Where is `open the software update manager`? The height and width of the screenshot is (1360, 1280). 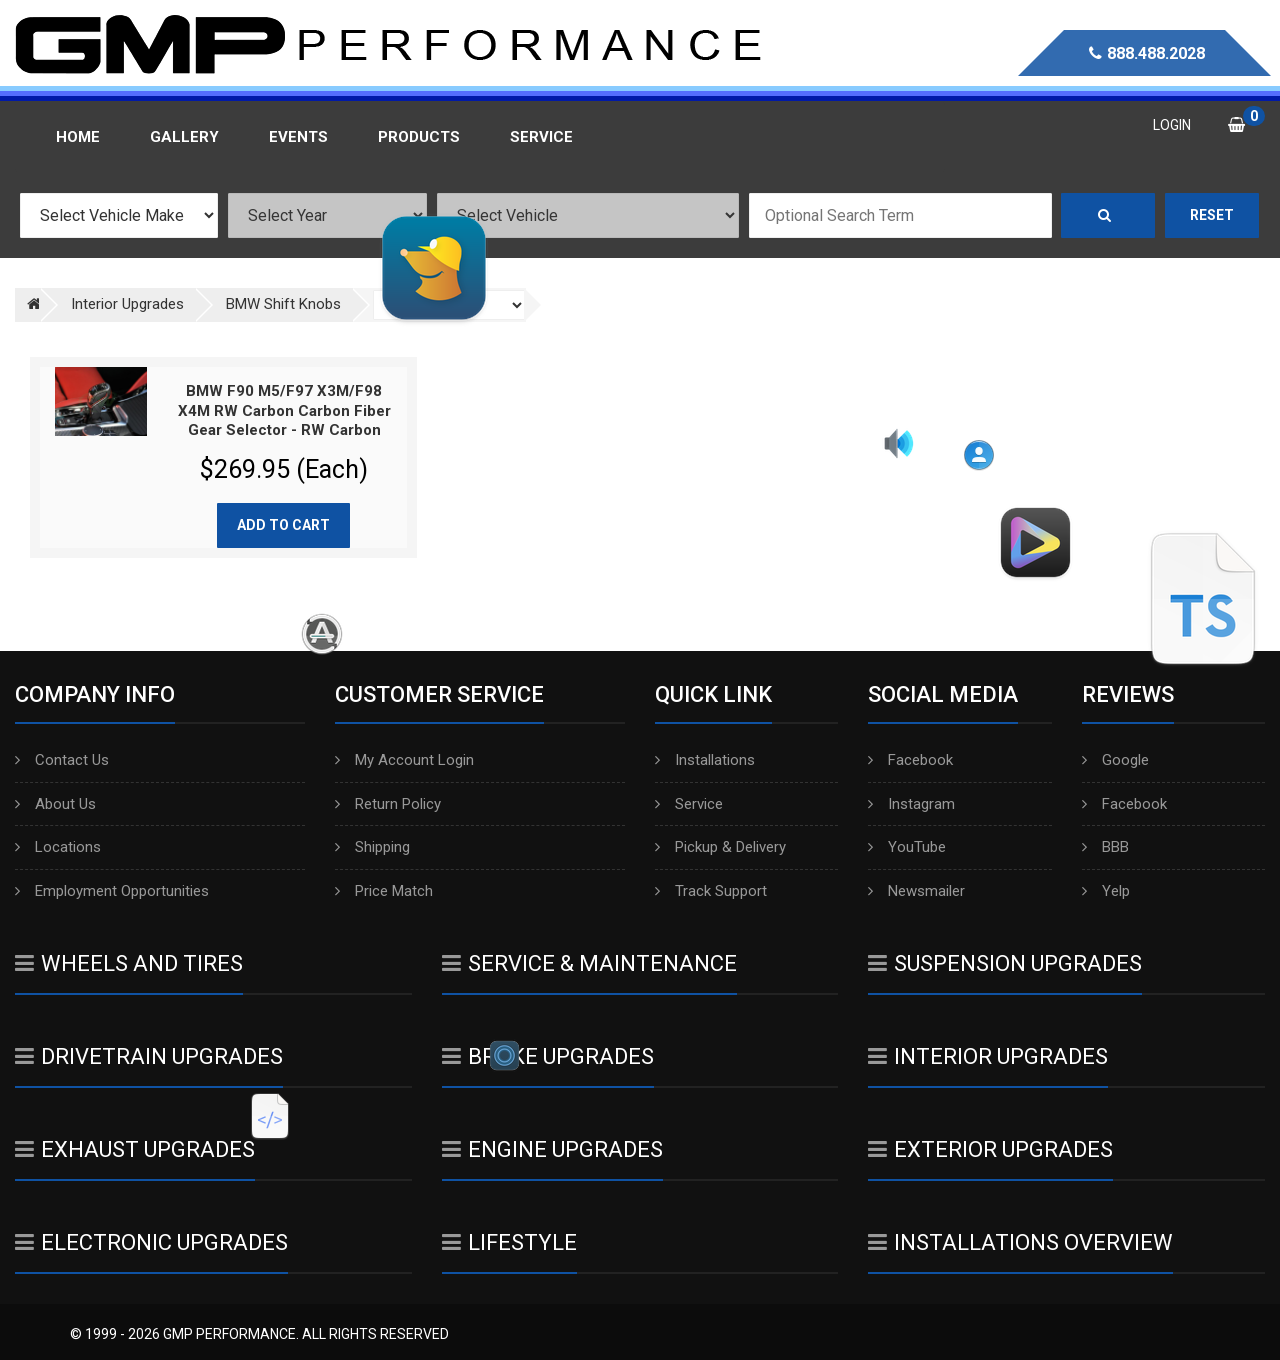
open the software update manager is located at coordinates (322, 634).